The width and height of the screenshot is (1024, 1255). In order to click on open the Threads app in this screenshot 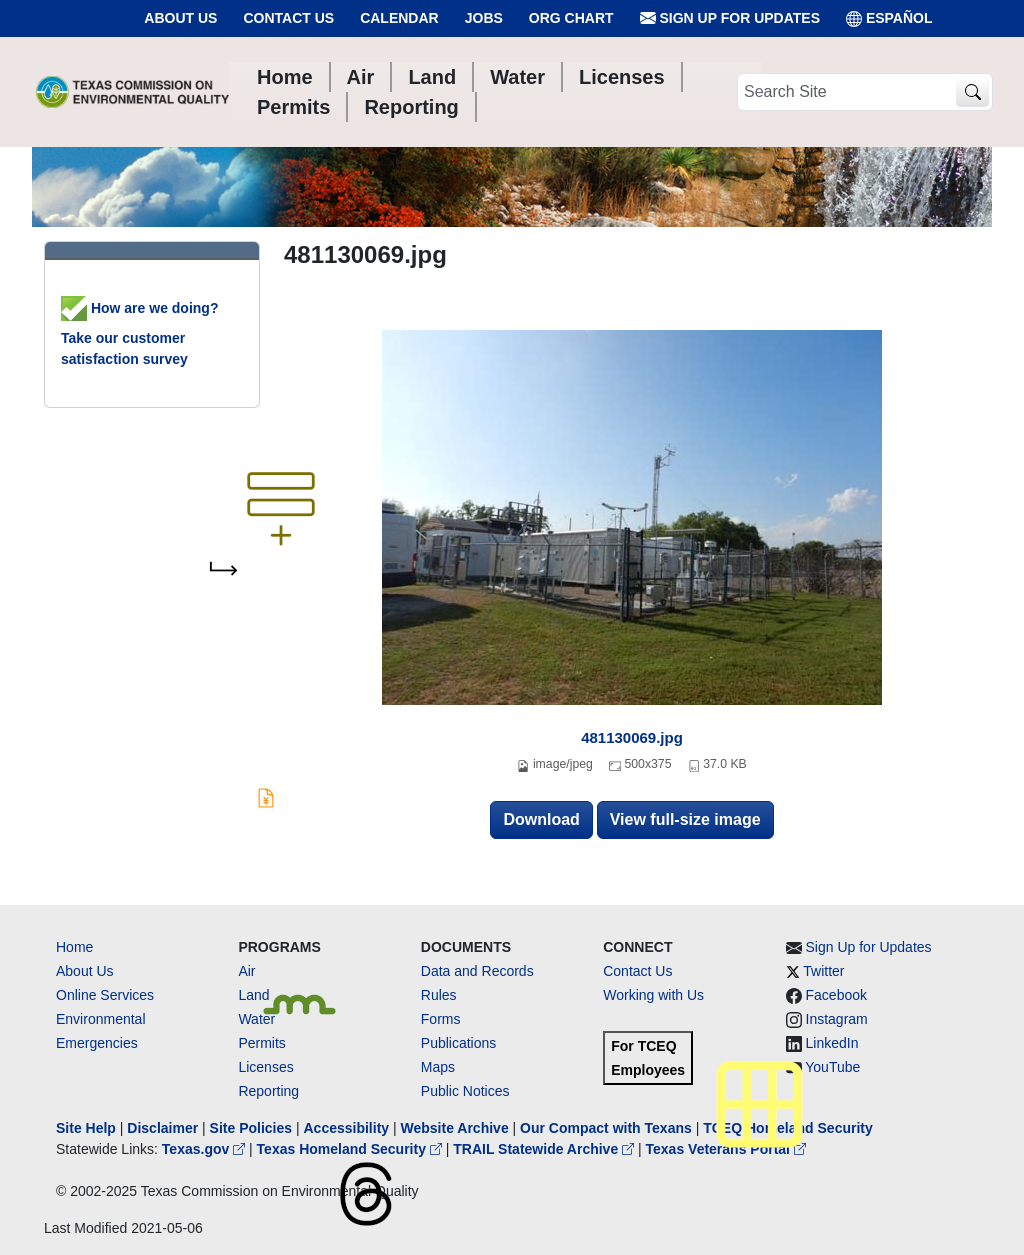, I will do `click(367, 1194)`.